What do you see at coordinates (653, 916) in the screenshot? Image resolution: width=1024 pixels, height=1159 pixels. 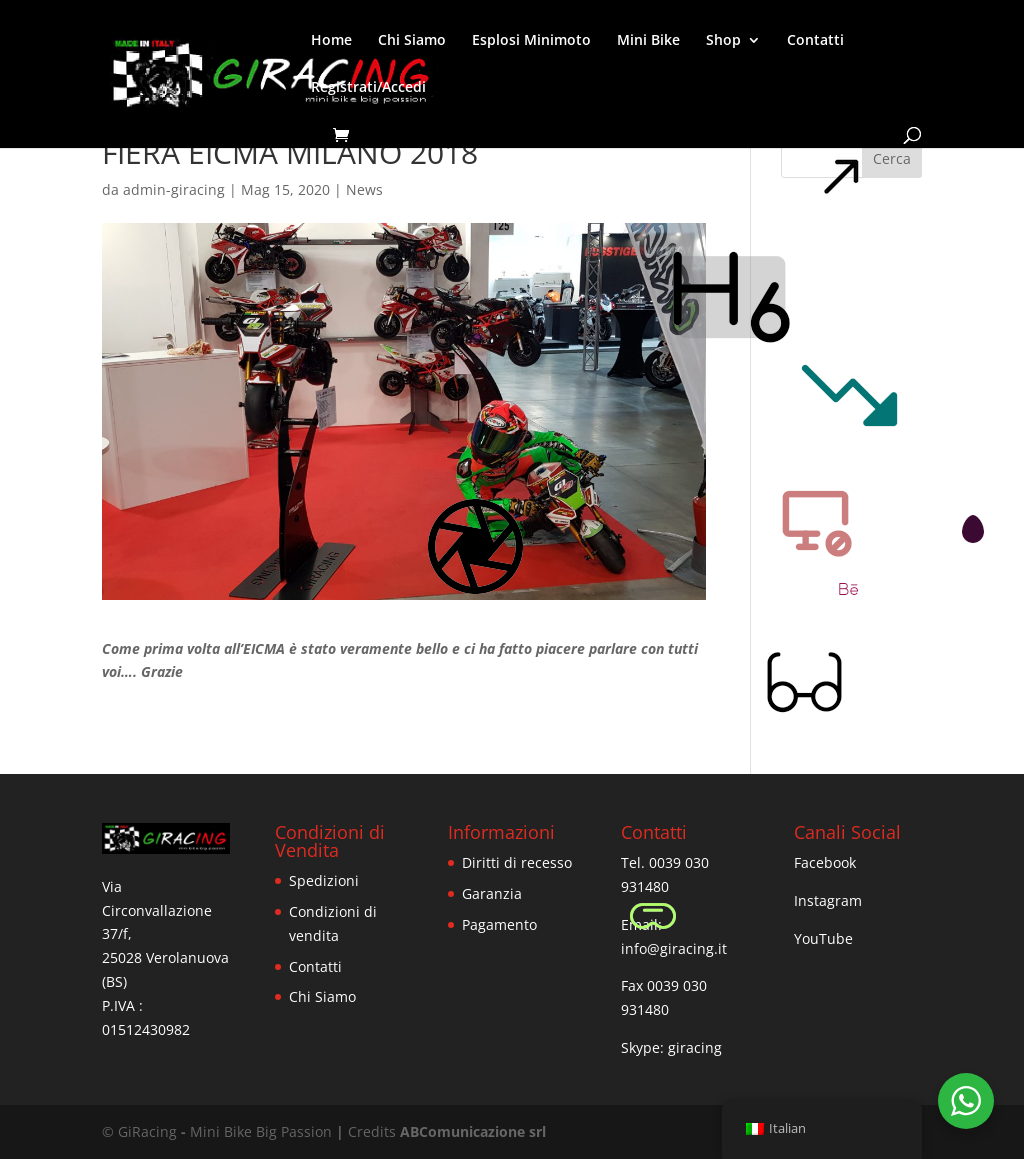 I see `access virtual reality or VR settings` at bounding box center [653, 916].